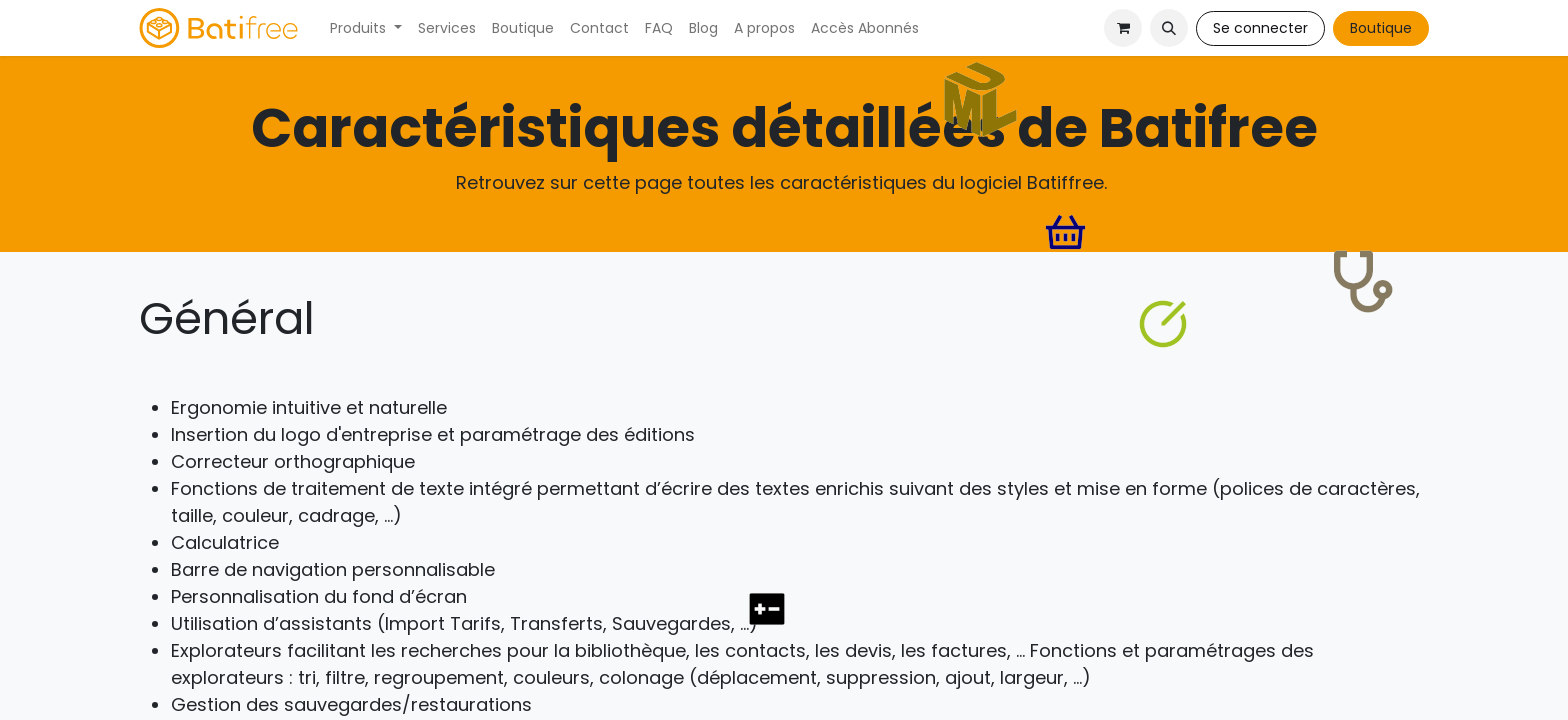 Image resolution: width=1568 pixels, height=720 pixels. I want to click on access health or medical features, so click(1360, 280).